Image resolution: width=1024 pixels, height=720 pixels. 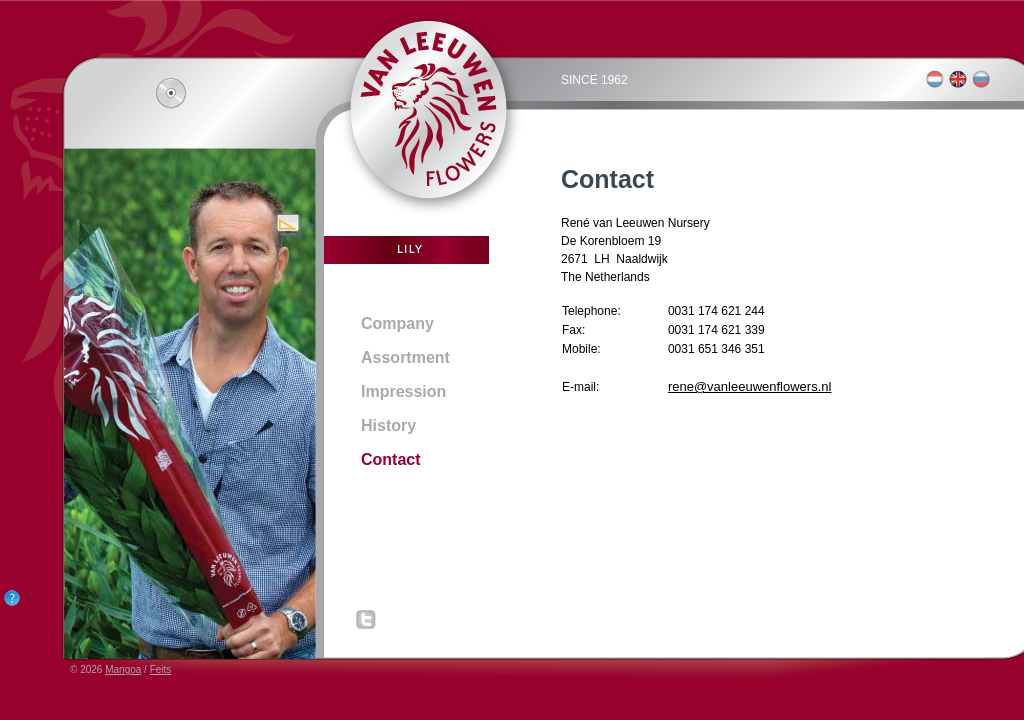 I want to click on access help documentation and support, so click(x=12, y=598).